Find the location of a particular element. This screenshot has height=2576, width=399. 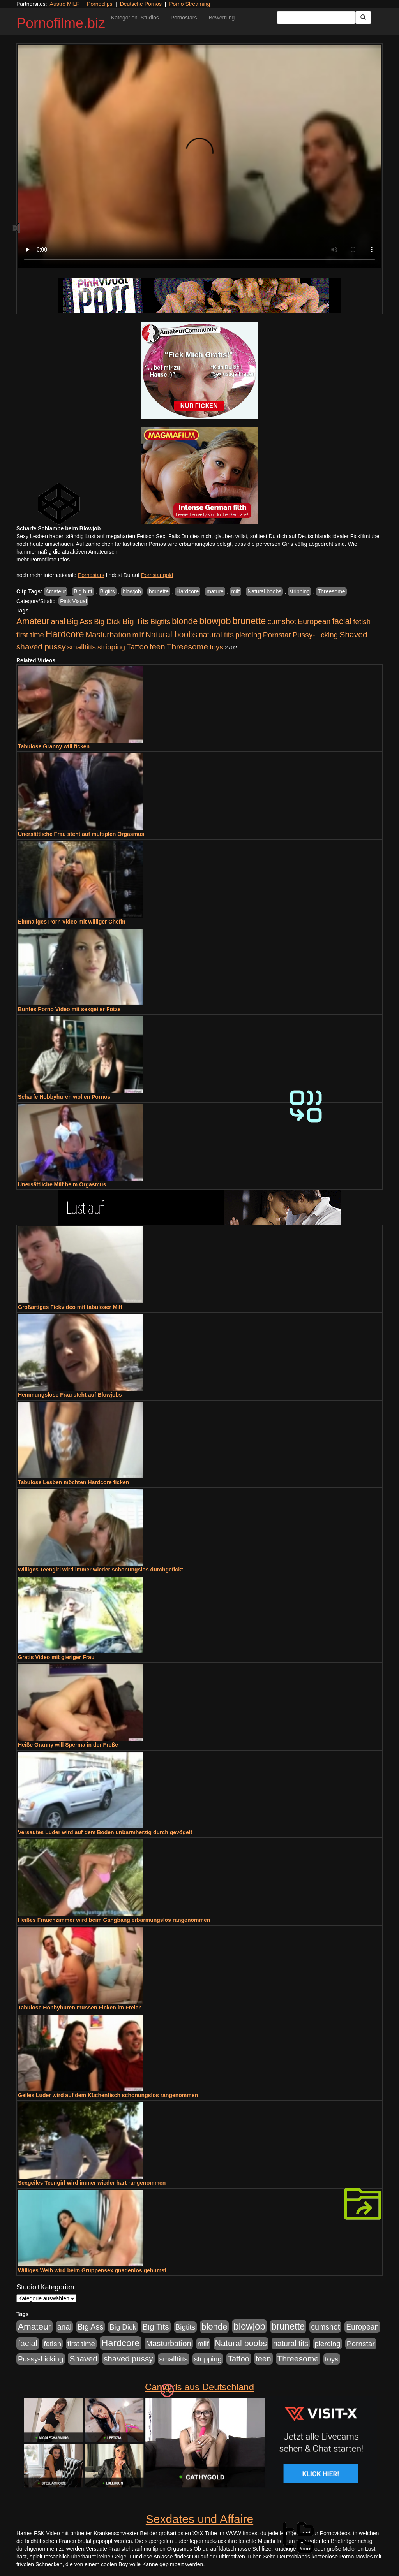

speaker with no volume or sound output is located at coordinates (18, 228).